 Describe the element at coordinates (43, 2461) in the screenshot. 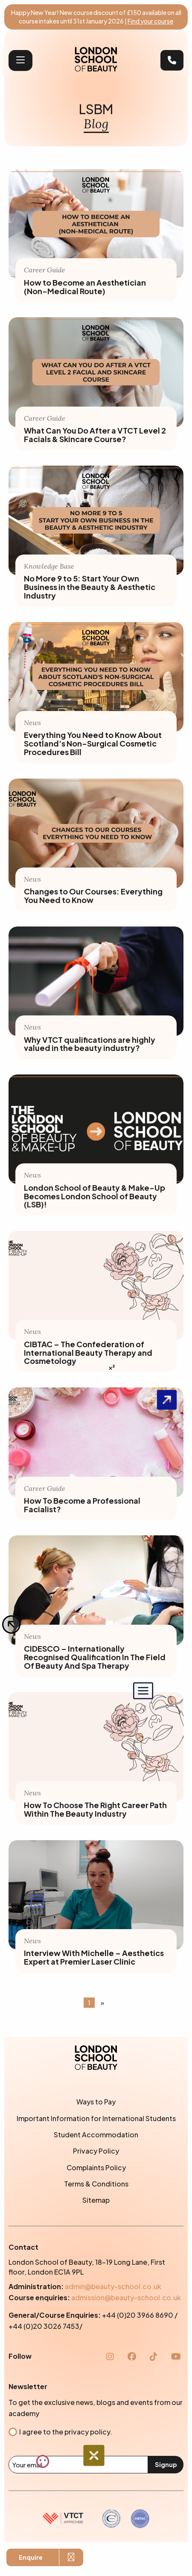

I see `select a neutral or blank reaction` at that location.